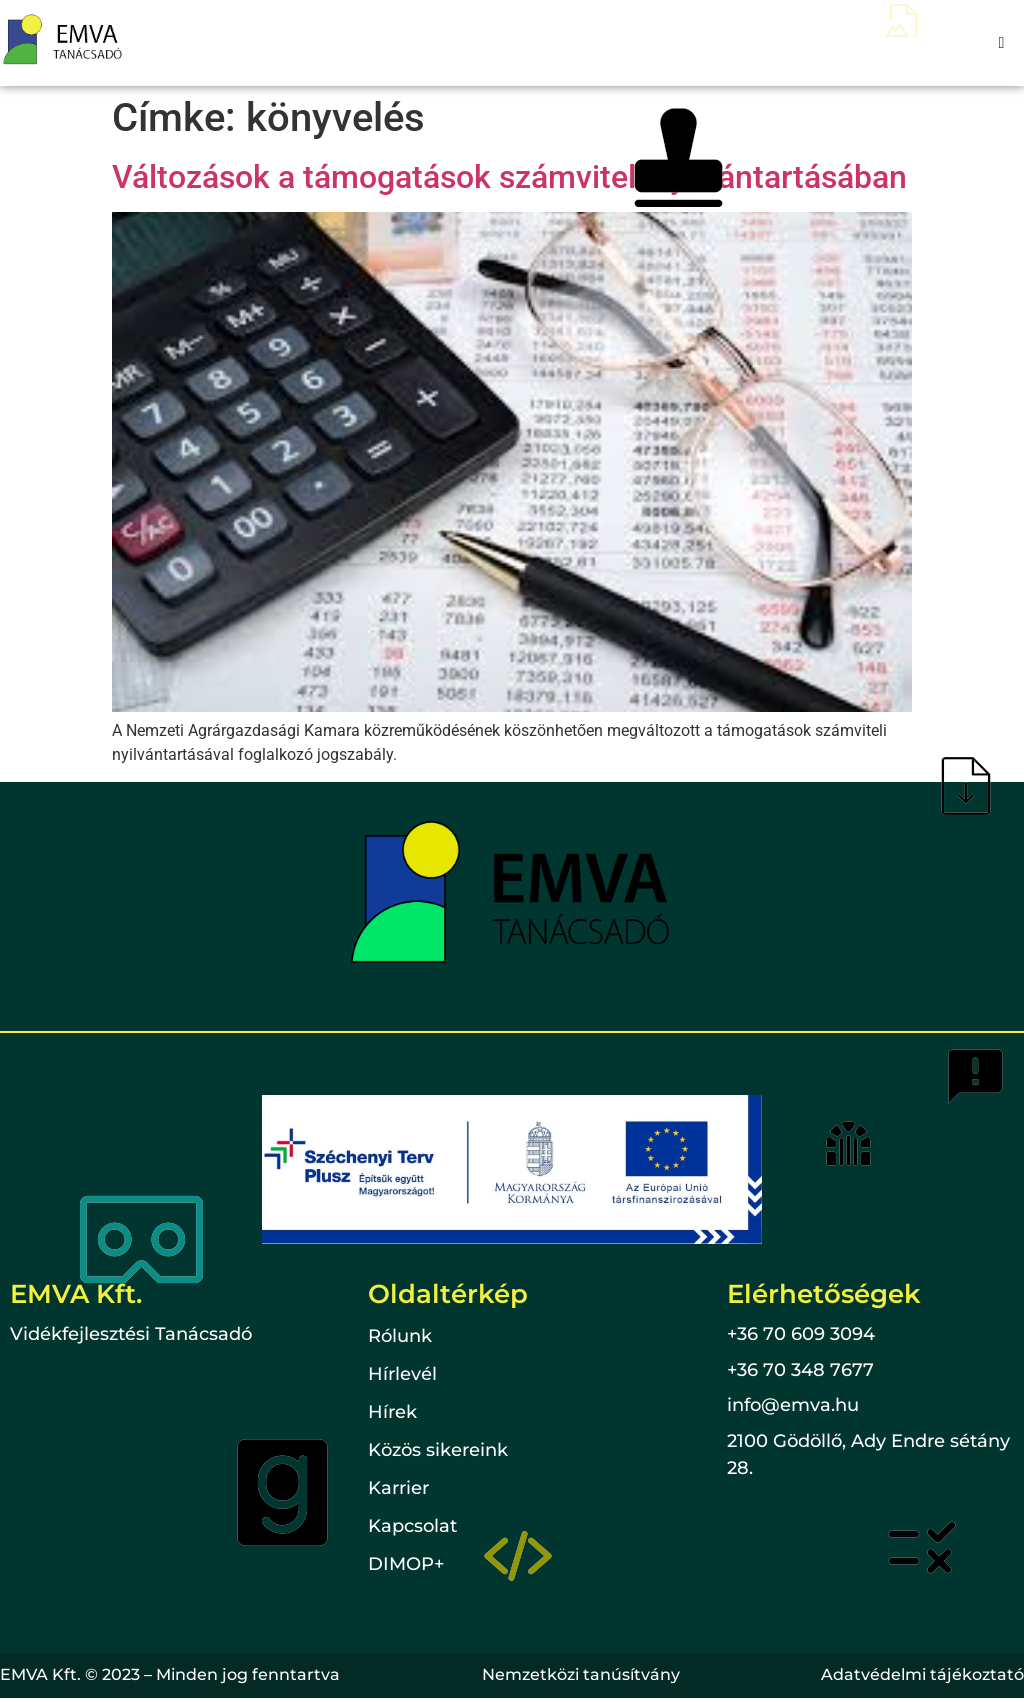 This screenshot has height=1702, width=1024. Describe the element at coordinates (975, 1076) in the screenshot. I see `view announcements or alerts` at that location.